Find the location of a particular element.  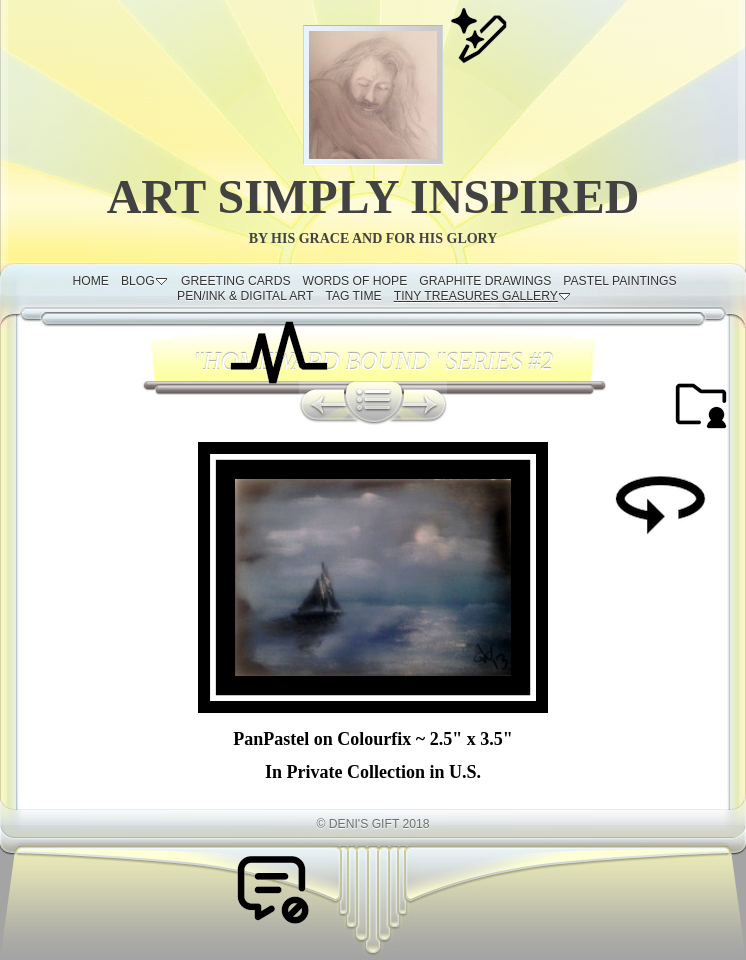

cancel or delete a message is located at coordinates (271, 886).